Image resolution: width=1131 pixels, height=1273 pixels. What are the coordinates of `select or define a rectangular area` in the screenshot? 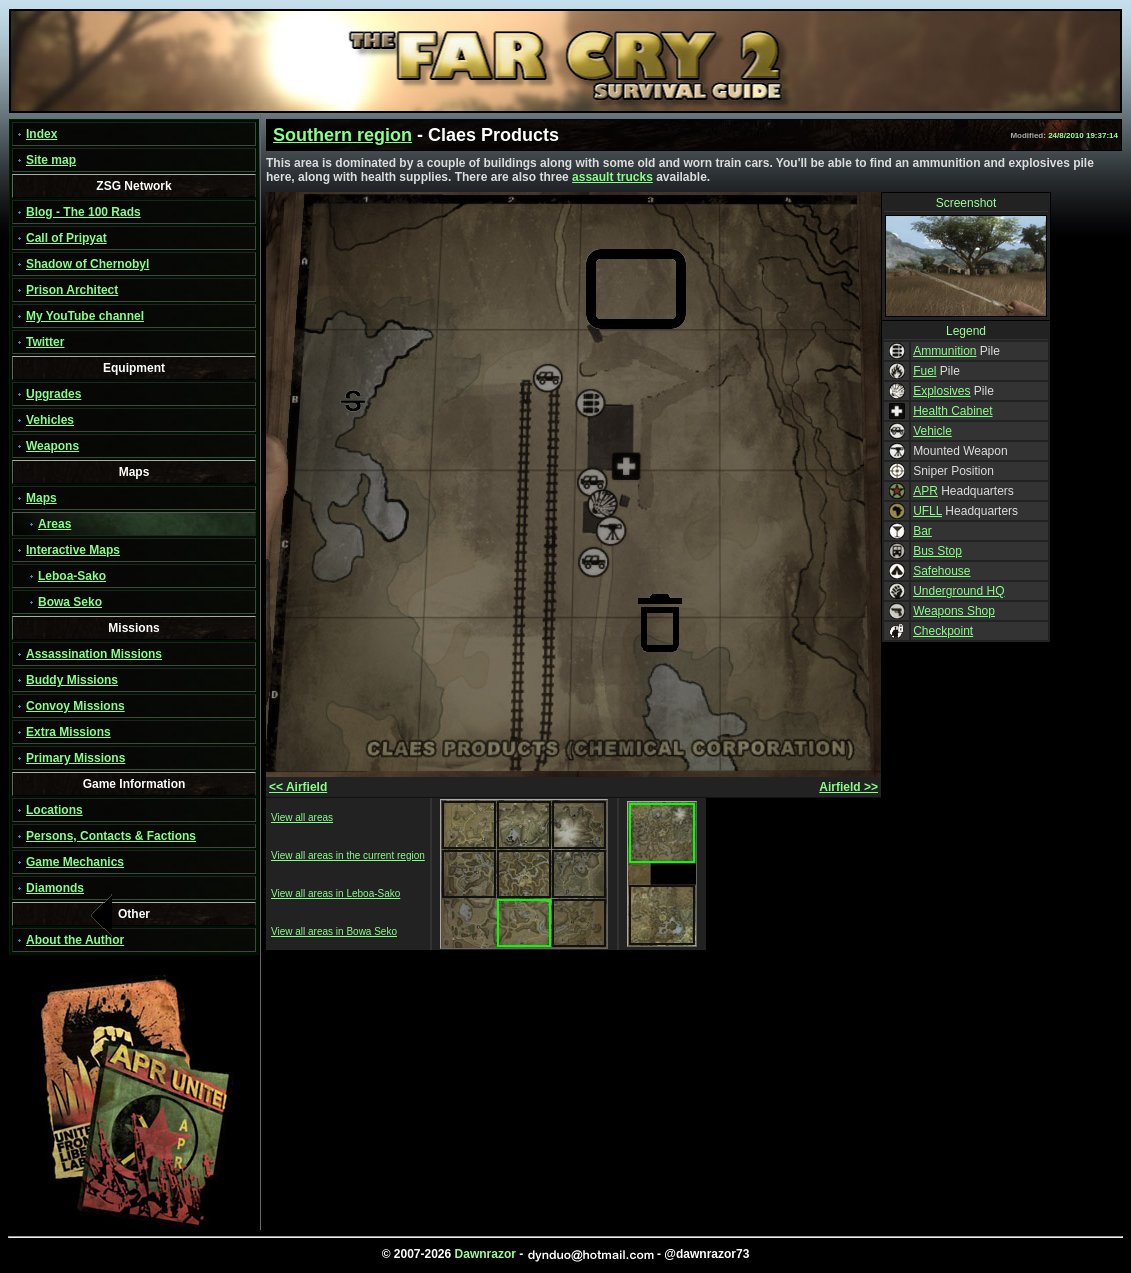 It's located at (636, 289).